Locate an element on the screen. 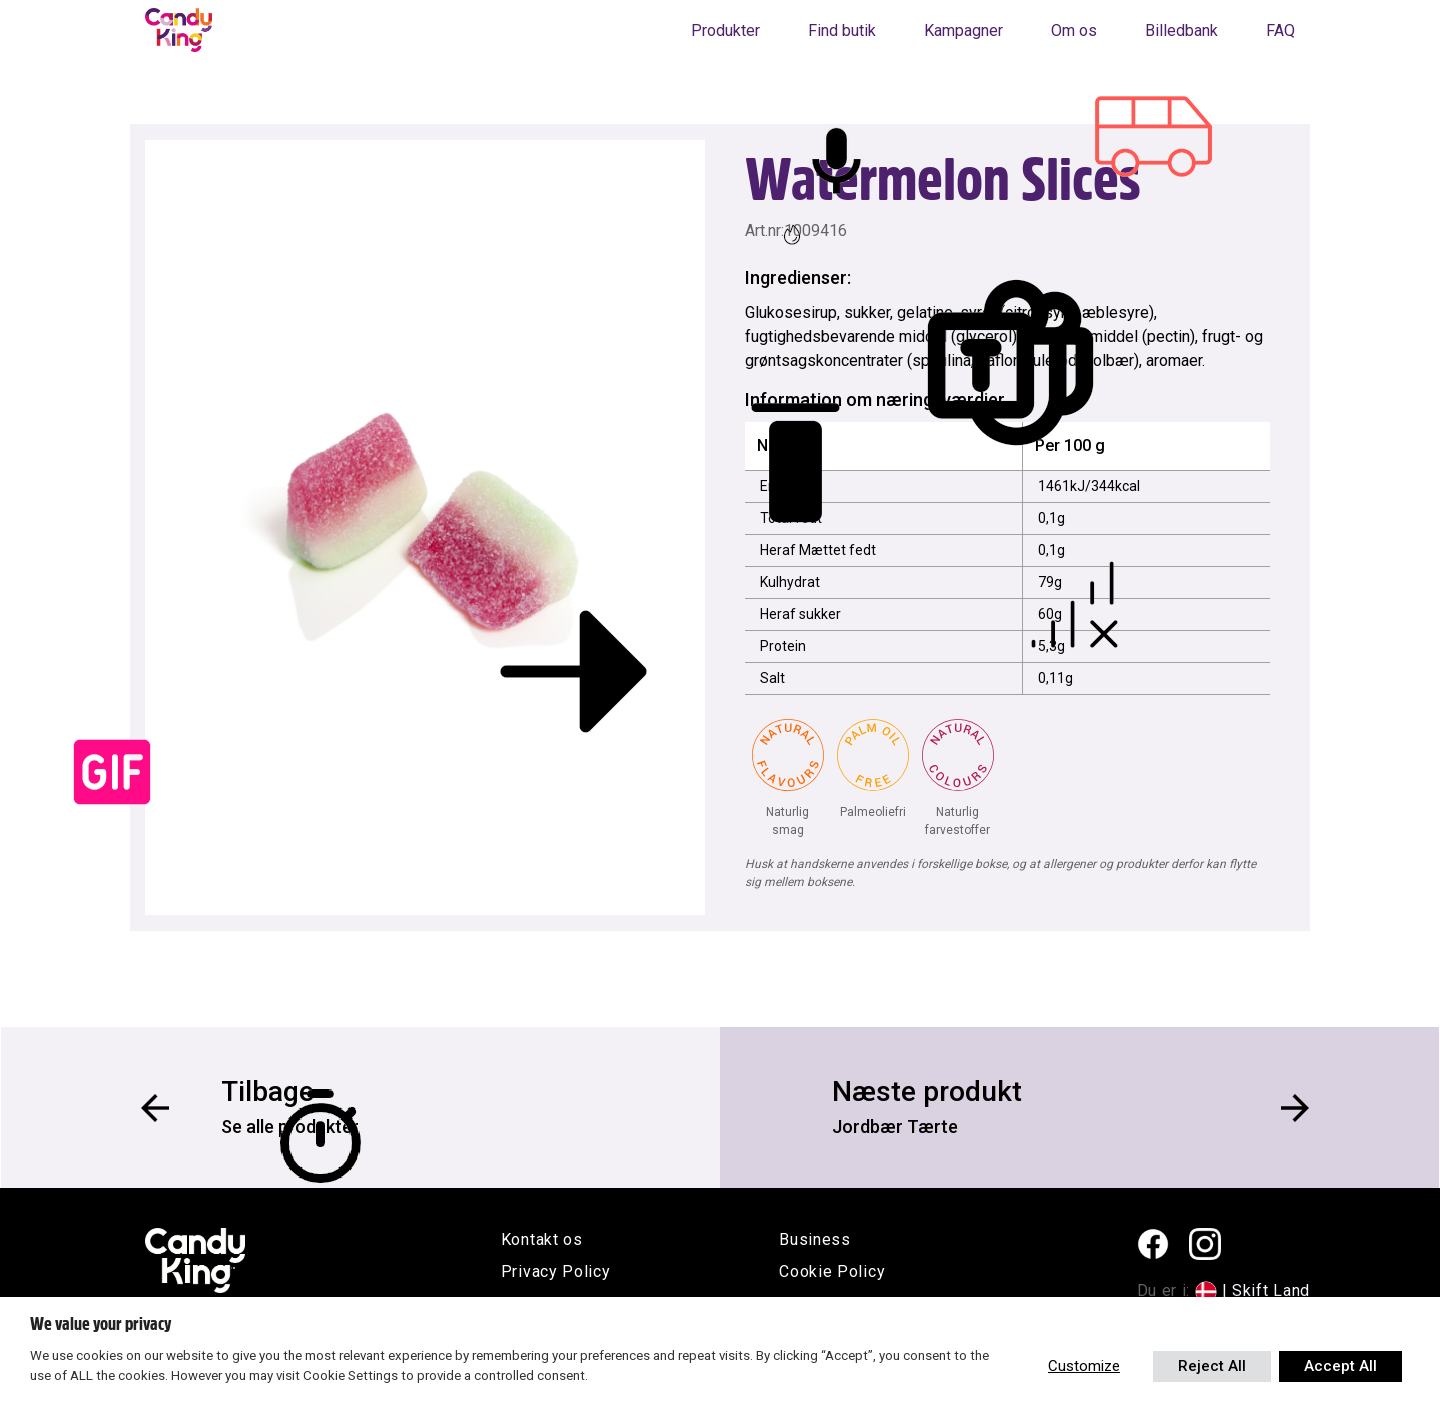 Image resolution: width=1440 pixels, height=1401 pixels. no cellular signal available is located at coordinates (1076, 610).